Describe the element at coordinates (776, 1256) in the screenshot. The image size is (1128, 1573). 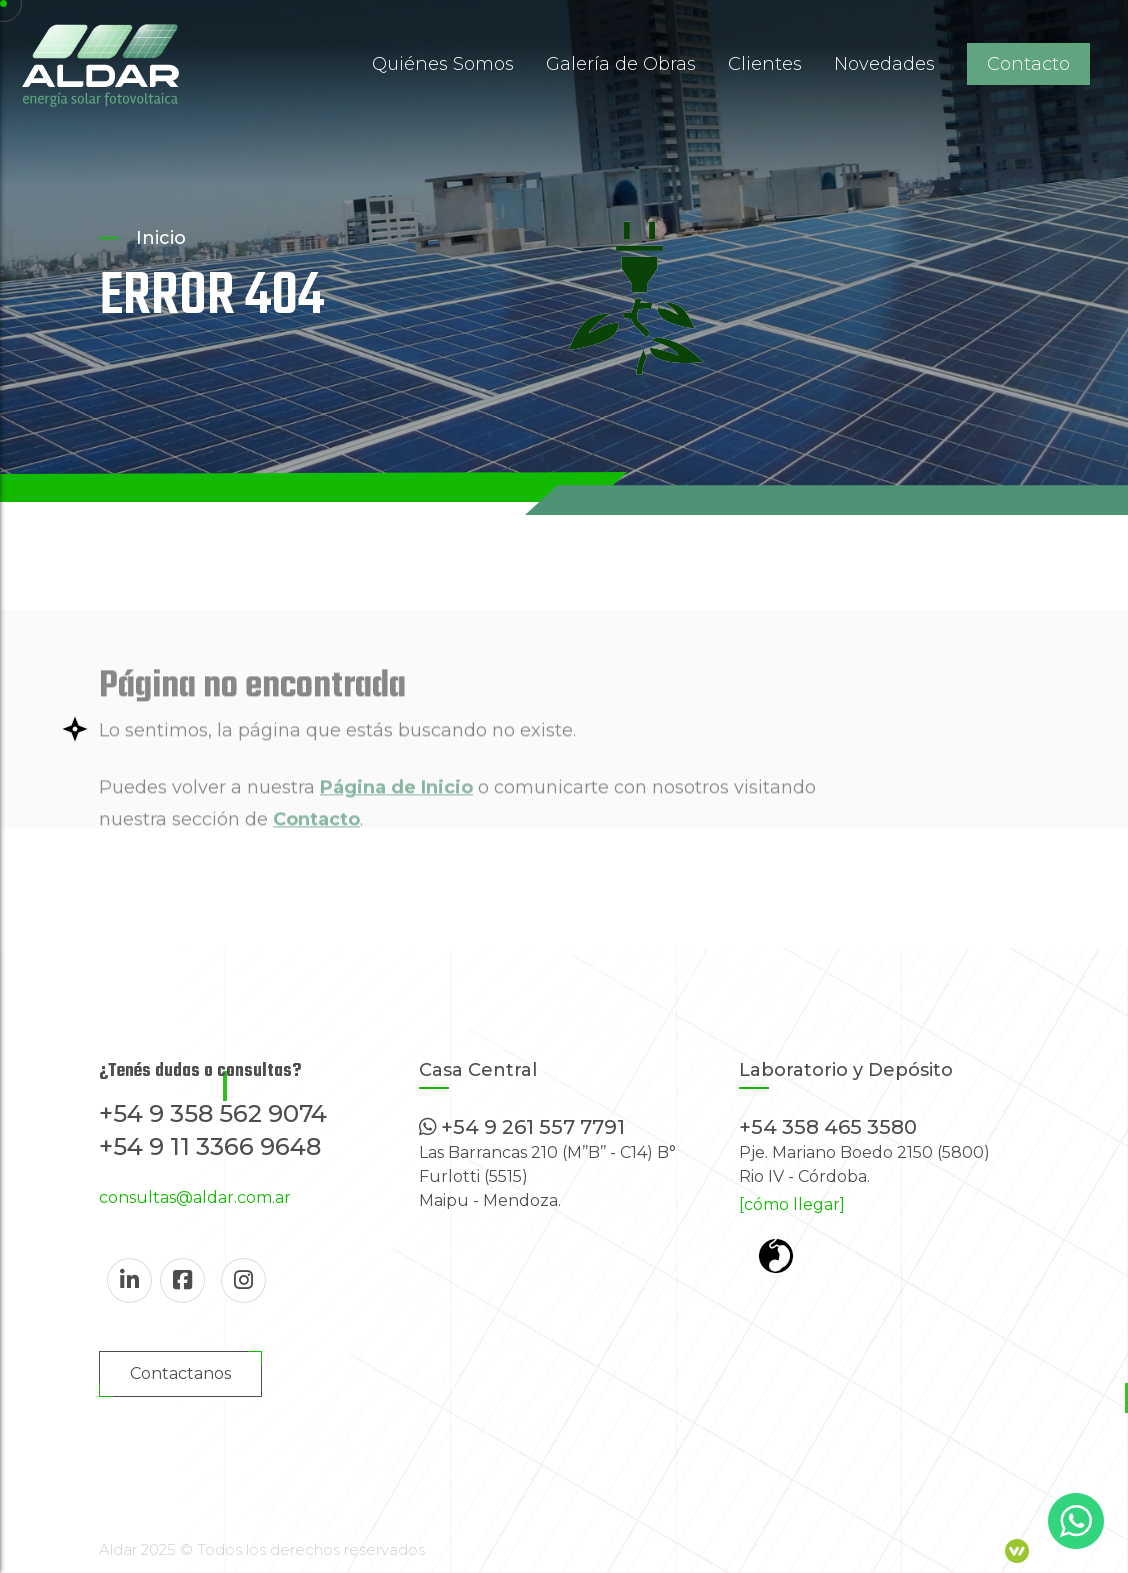
I see `indicates pregnancy or fetal development stage` at that location.